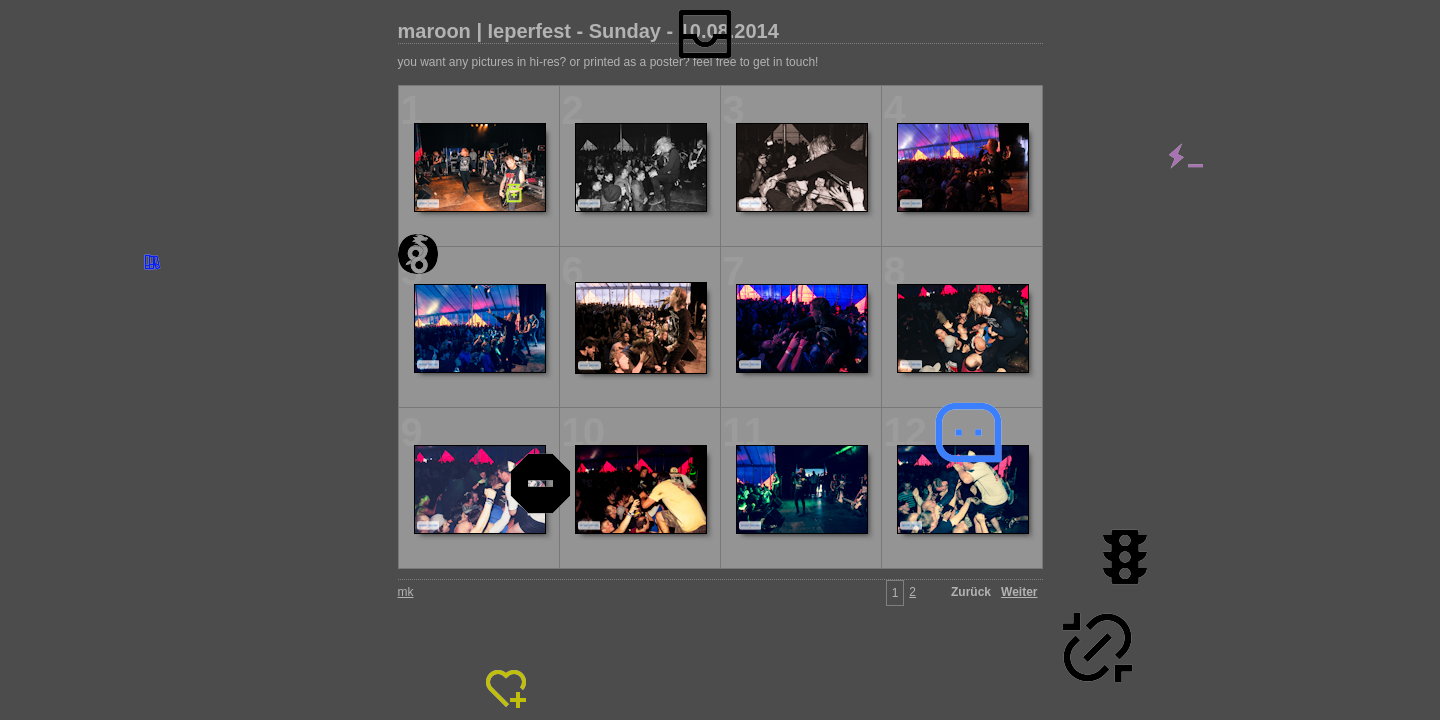 The width and height of the screenshot is (1440, 720). What do you see at coordinates (514, 193) in the screenshot?
I see `view medication information` at bounding box center [514, 193].